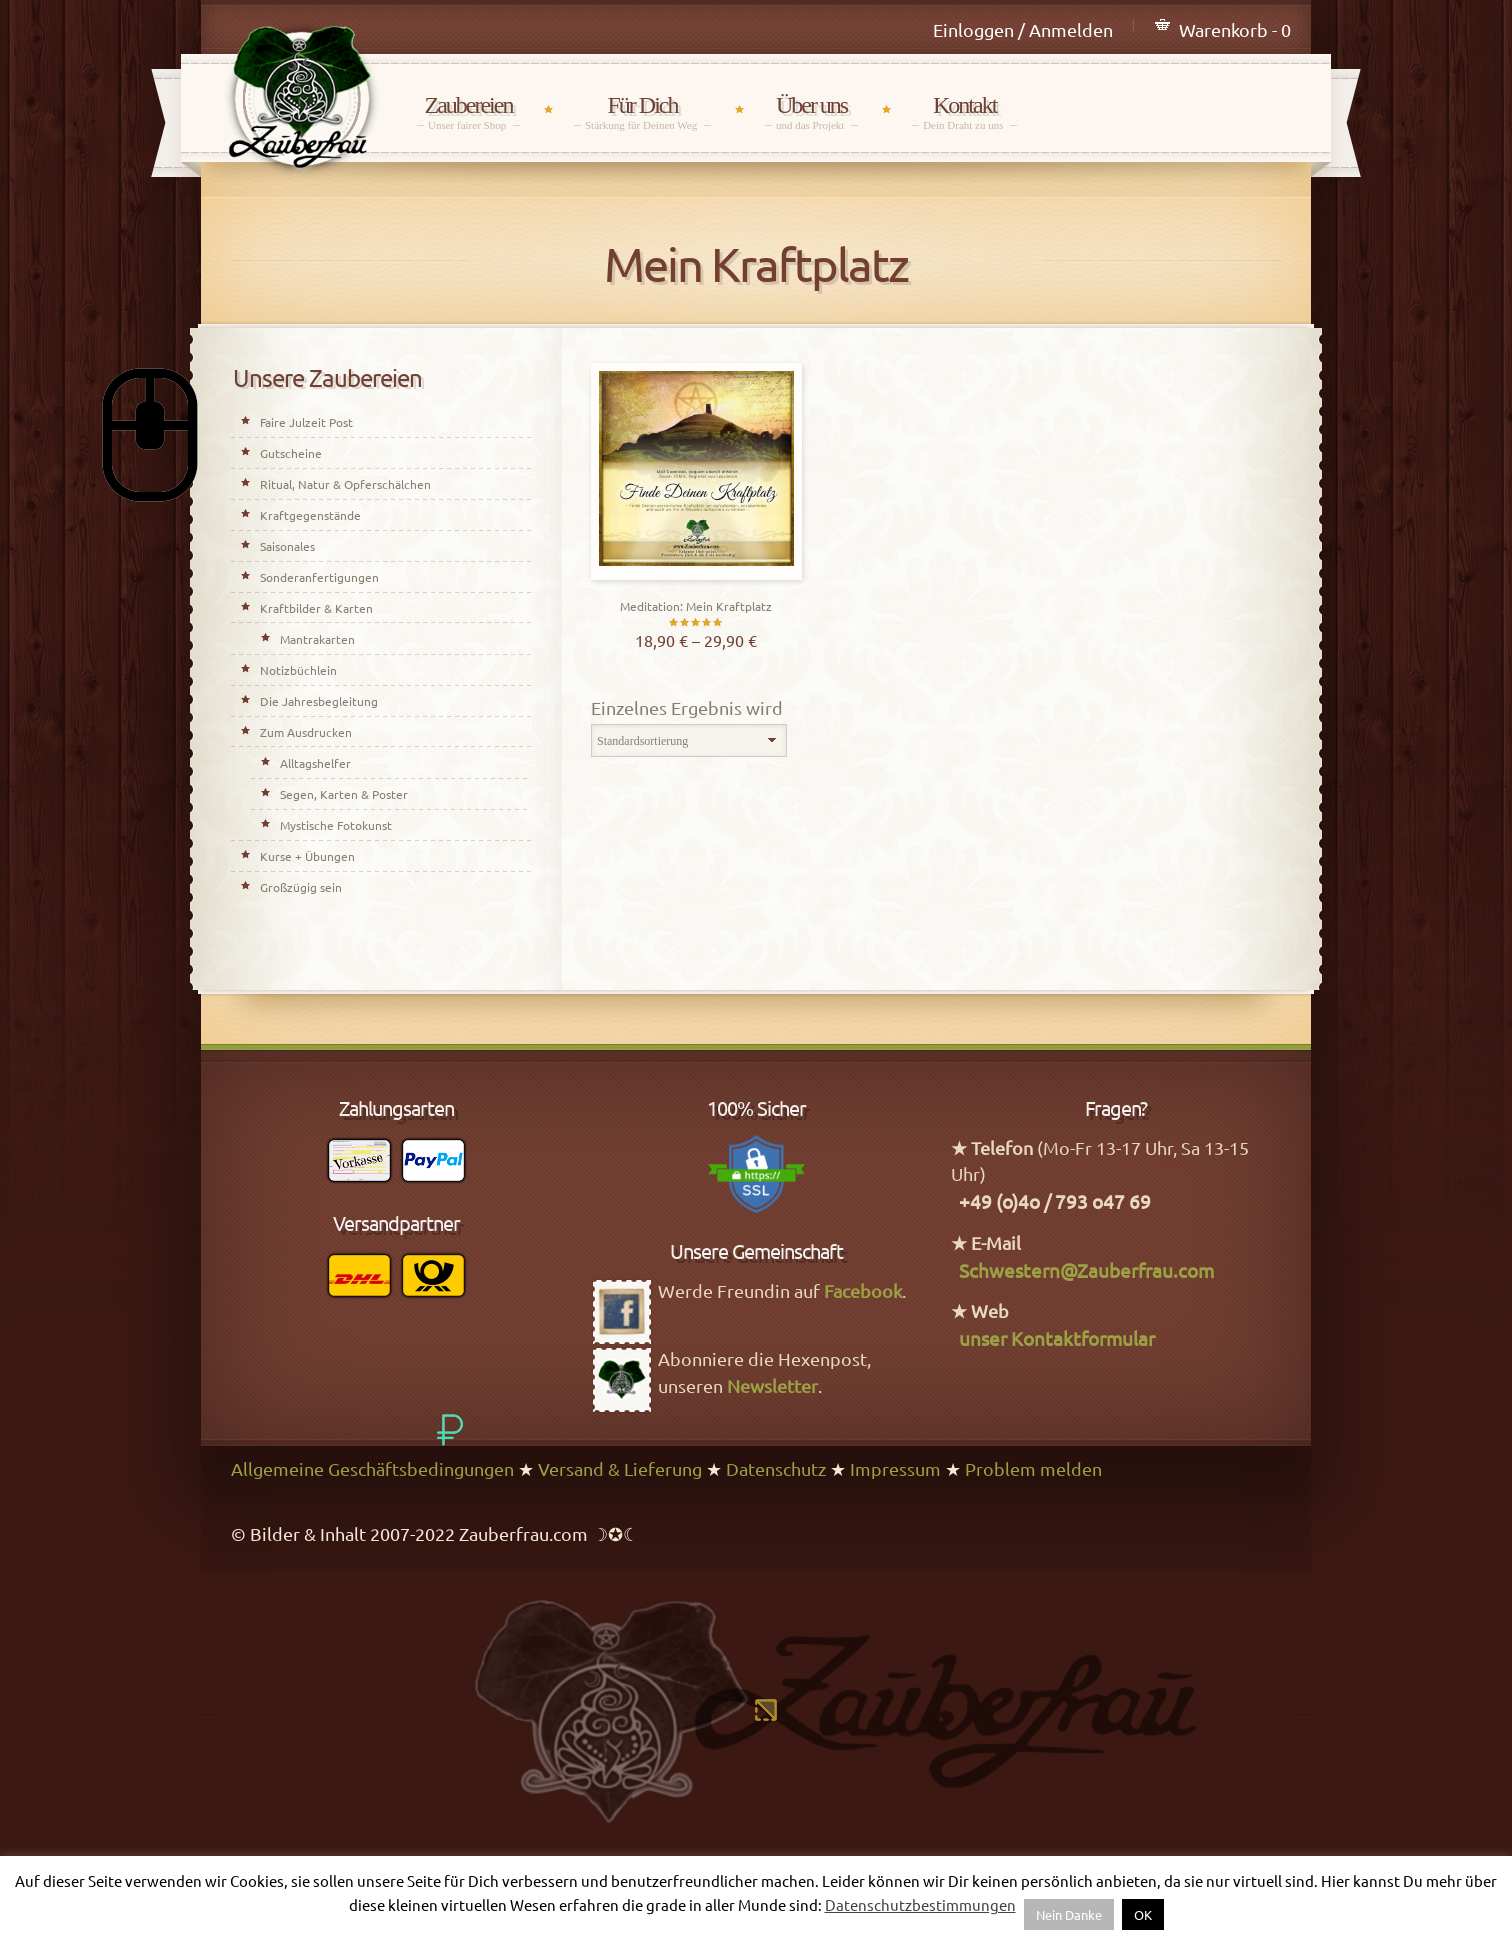 This screenshot has height=1940, width=1512. What do you see at coordinates (450, 1430) in the screenshot?
I see `view price in russian rubles` at bounding box center [450, 1430].